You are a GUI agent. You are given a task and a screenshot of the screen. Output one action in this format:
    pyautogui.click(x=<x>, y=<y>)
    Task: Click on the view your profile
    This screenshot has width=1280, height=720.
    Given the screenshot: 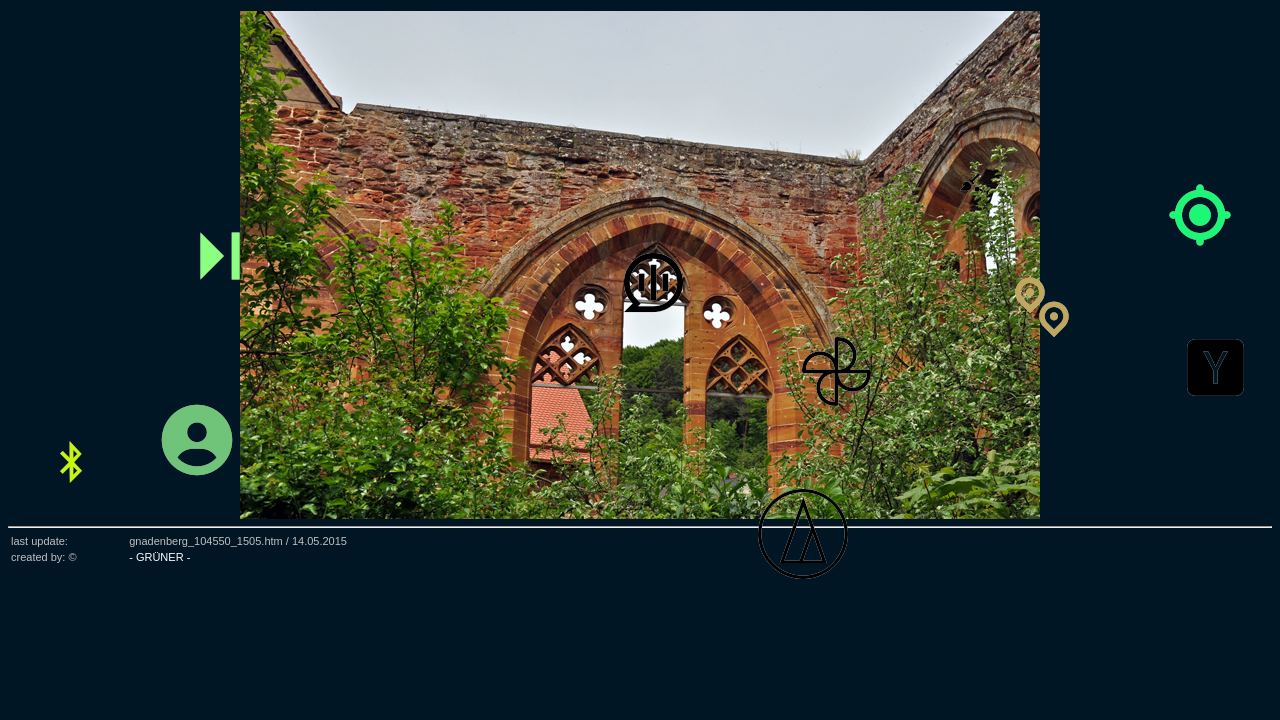 What is the action you would take?
    pyautogui.click(x=197, y=440)
    